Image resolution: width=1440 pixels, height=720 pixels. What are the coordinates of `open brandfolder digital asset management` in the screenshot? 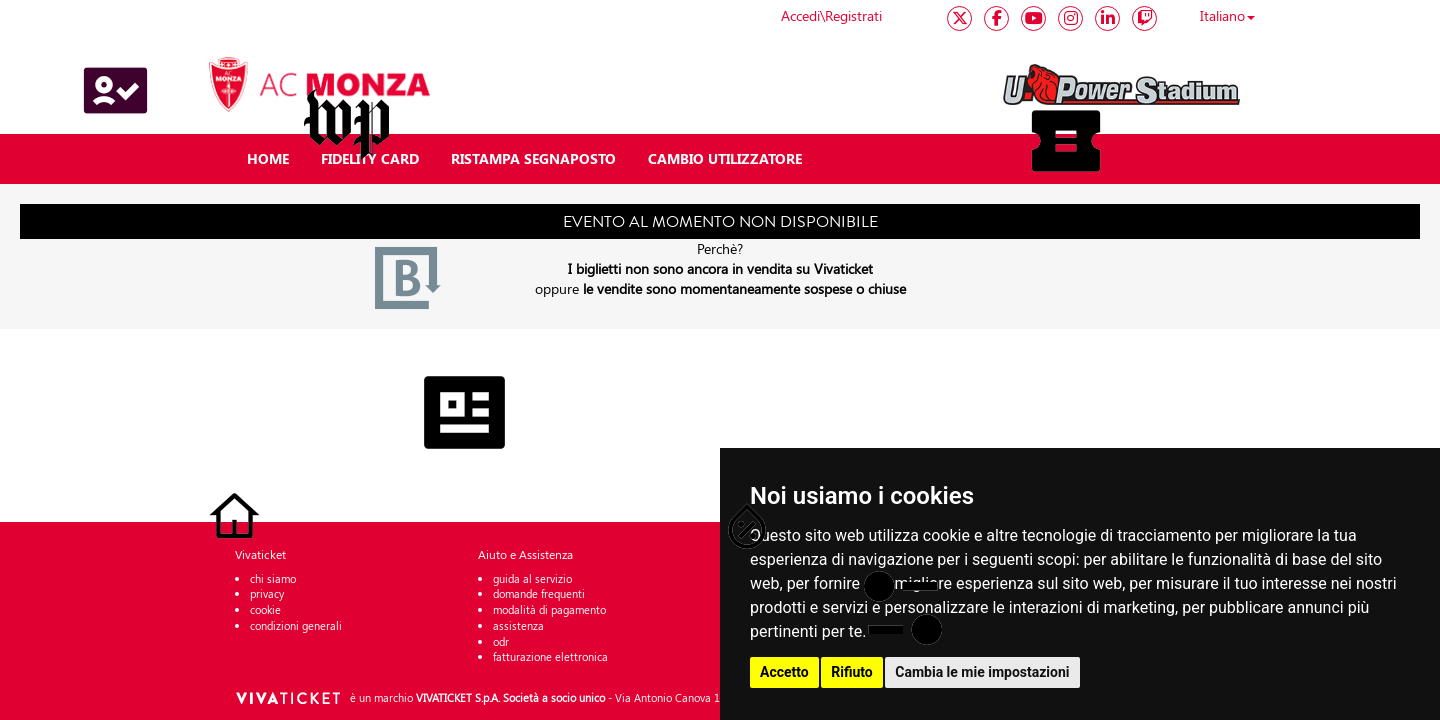 It's located at (408, 278).